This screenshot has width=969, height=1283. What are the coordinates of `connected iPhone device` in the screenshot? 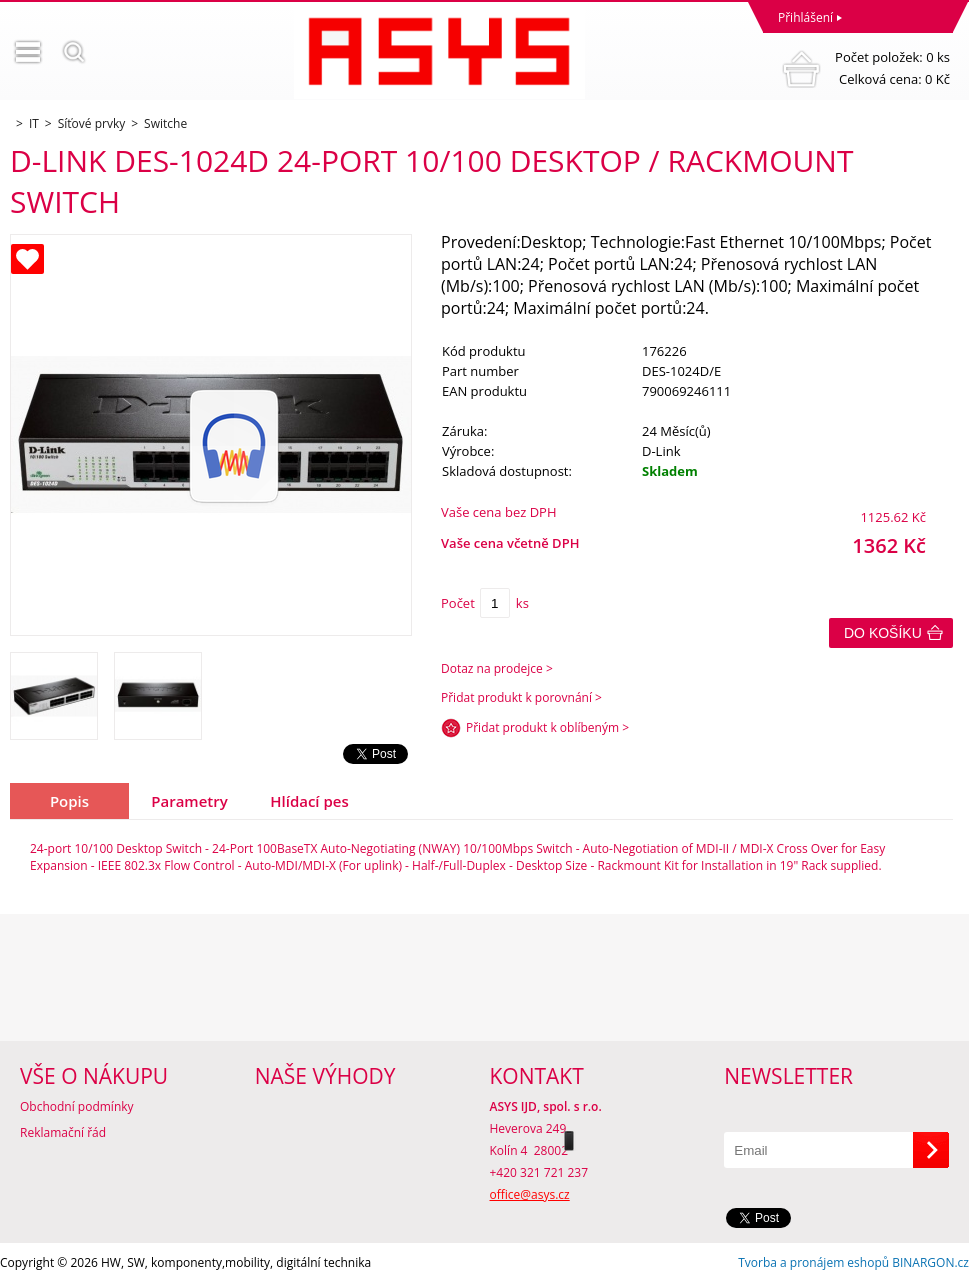 It's located at (569, 1141).